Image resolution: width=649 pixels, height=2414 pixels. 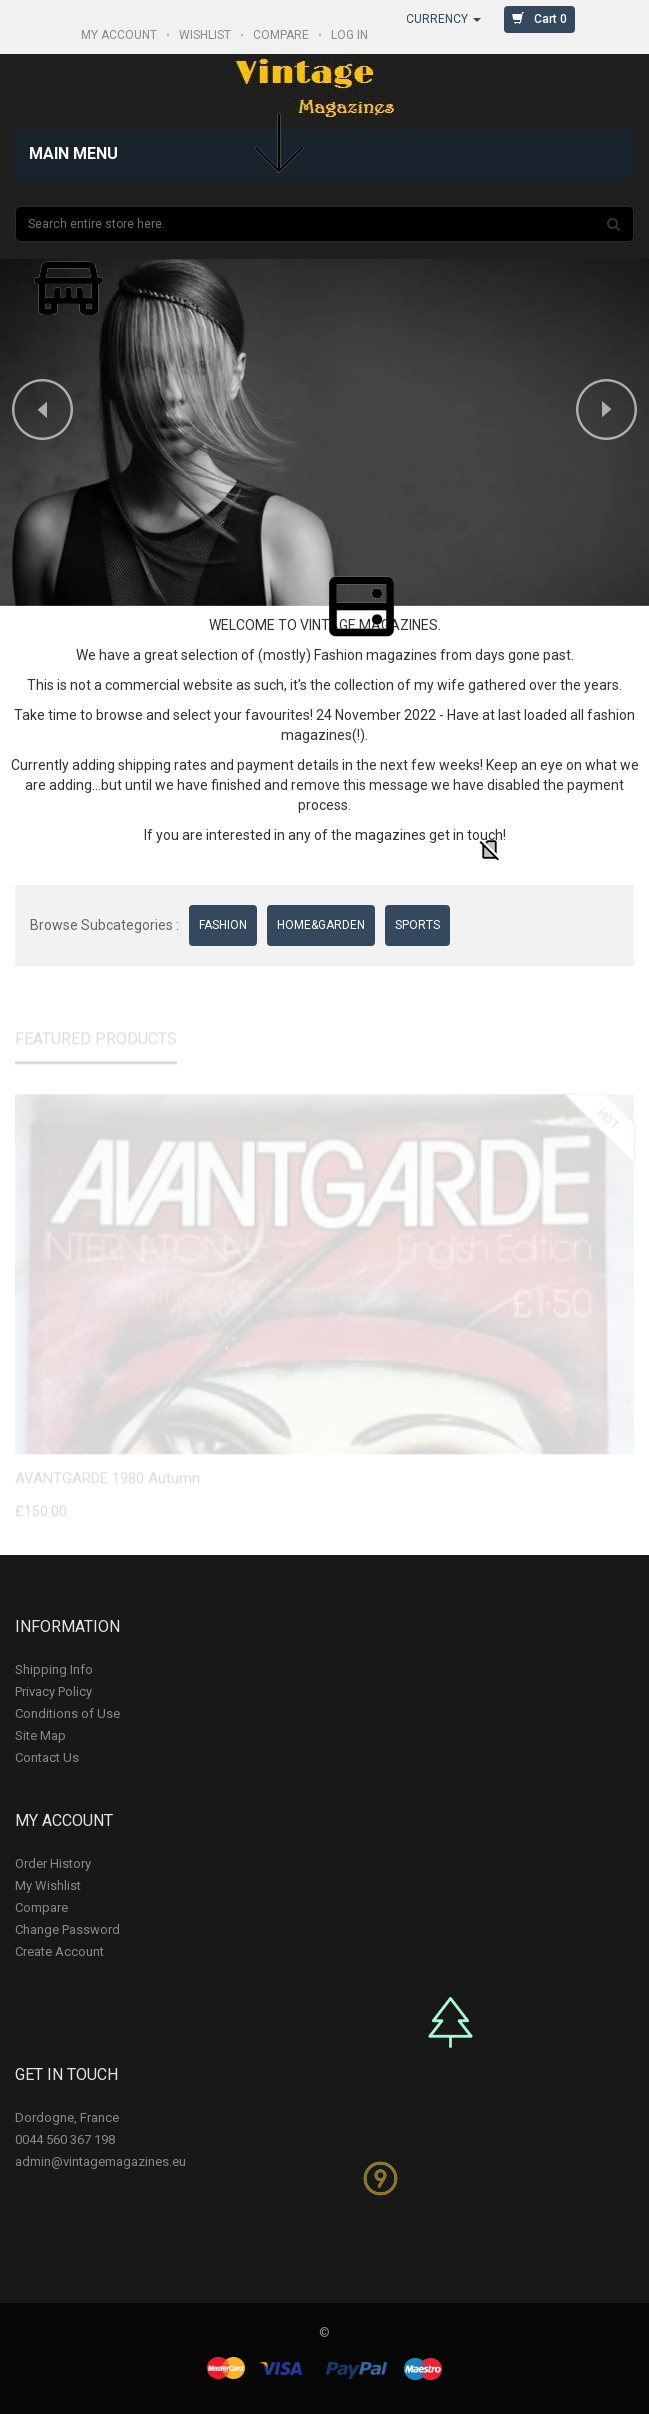 I want to click on indicates item number nine in a list or sequence, so click(x=380, y=2178).